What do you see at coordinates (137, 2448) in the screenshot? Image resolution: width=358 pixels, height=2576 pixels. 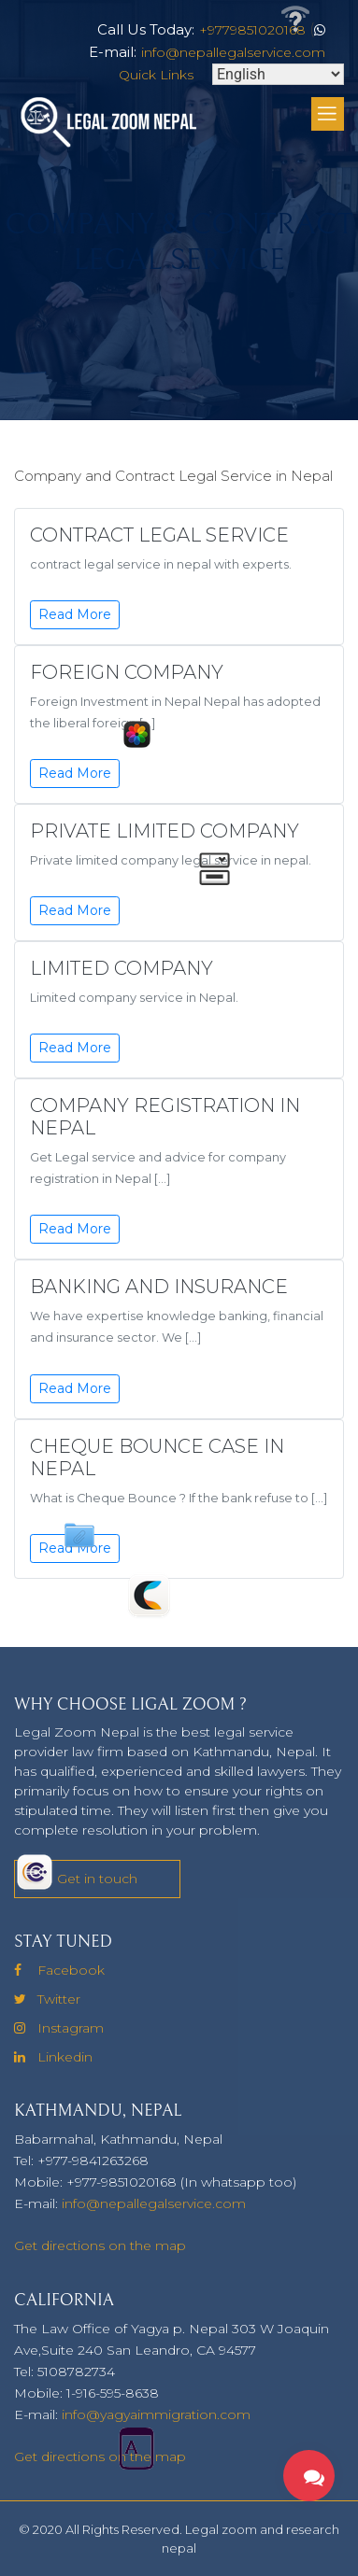 I see `open ebook reader app` at bounding box center [137, 2448].